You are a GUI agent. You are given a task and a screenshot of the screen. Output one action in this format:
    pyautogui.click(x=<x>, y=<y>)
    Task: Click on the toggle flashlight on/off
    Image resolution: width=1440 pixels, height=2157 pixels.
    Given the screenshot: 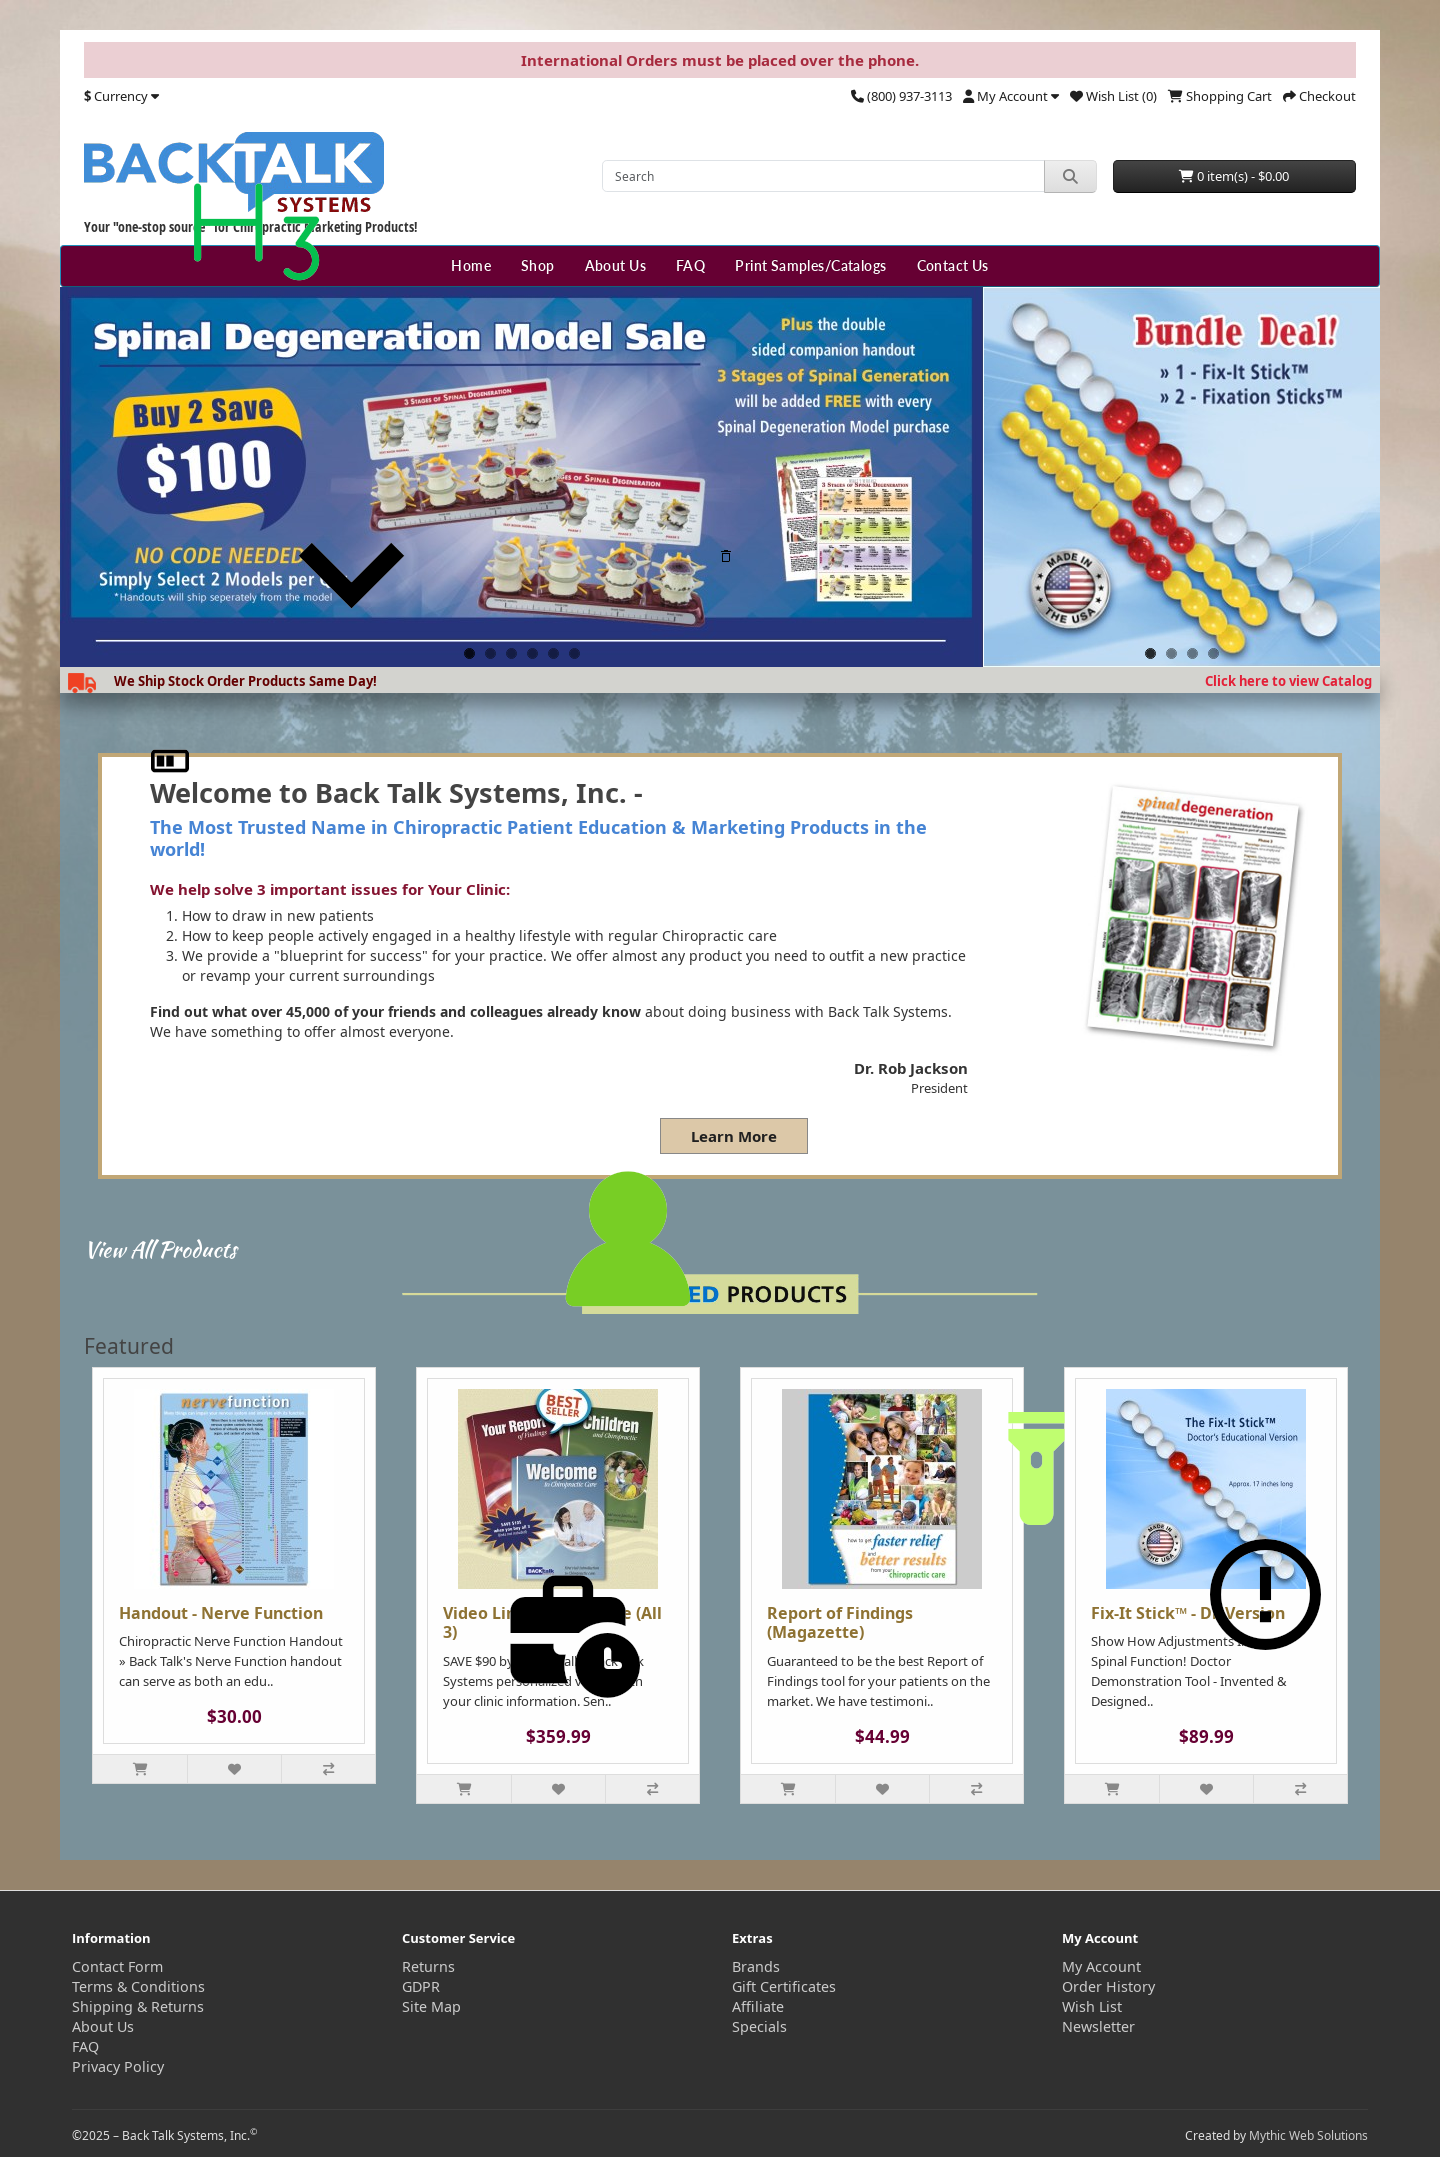 What is the action you would take?
    pyautogui.click(x=1036, y=1468)
    